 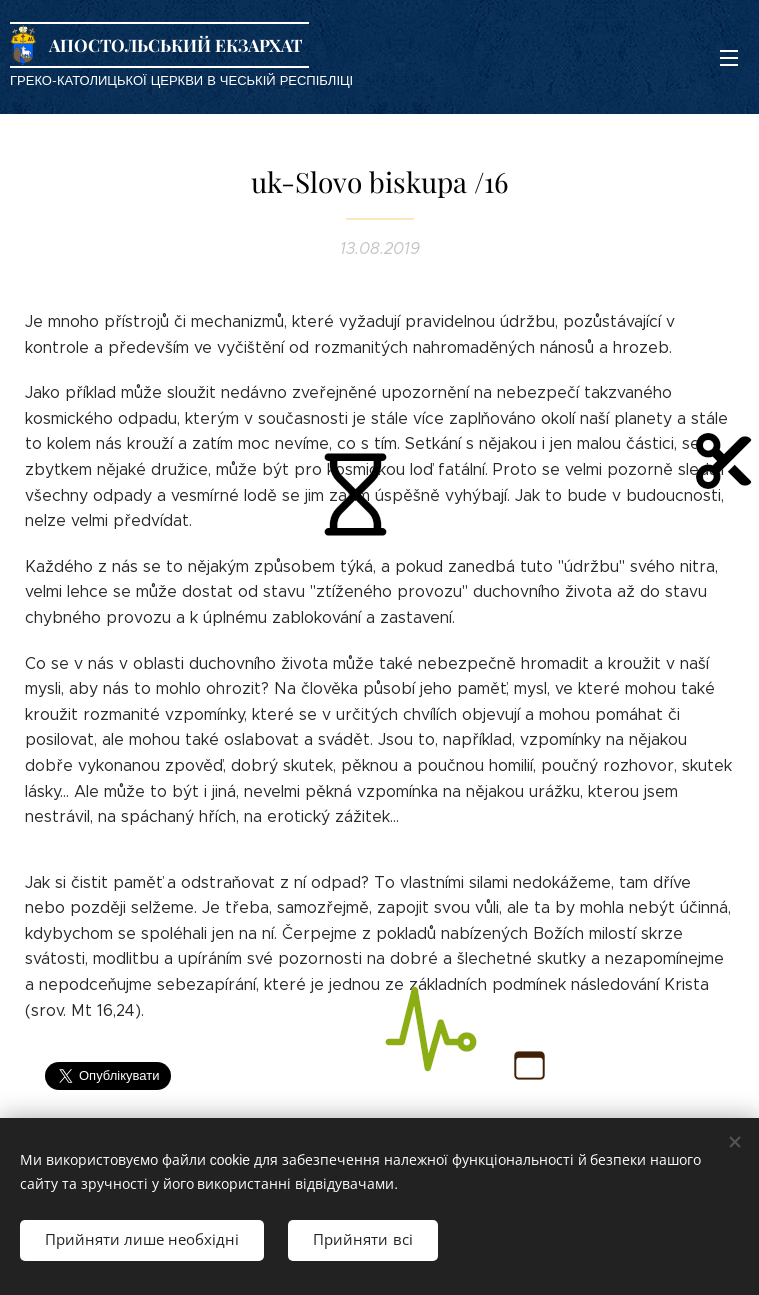 I want to click on view health or heart rate data, so click(x=431, y=1029).